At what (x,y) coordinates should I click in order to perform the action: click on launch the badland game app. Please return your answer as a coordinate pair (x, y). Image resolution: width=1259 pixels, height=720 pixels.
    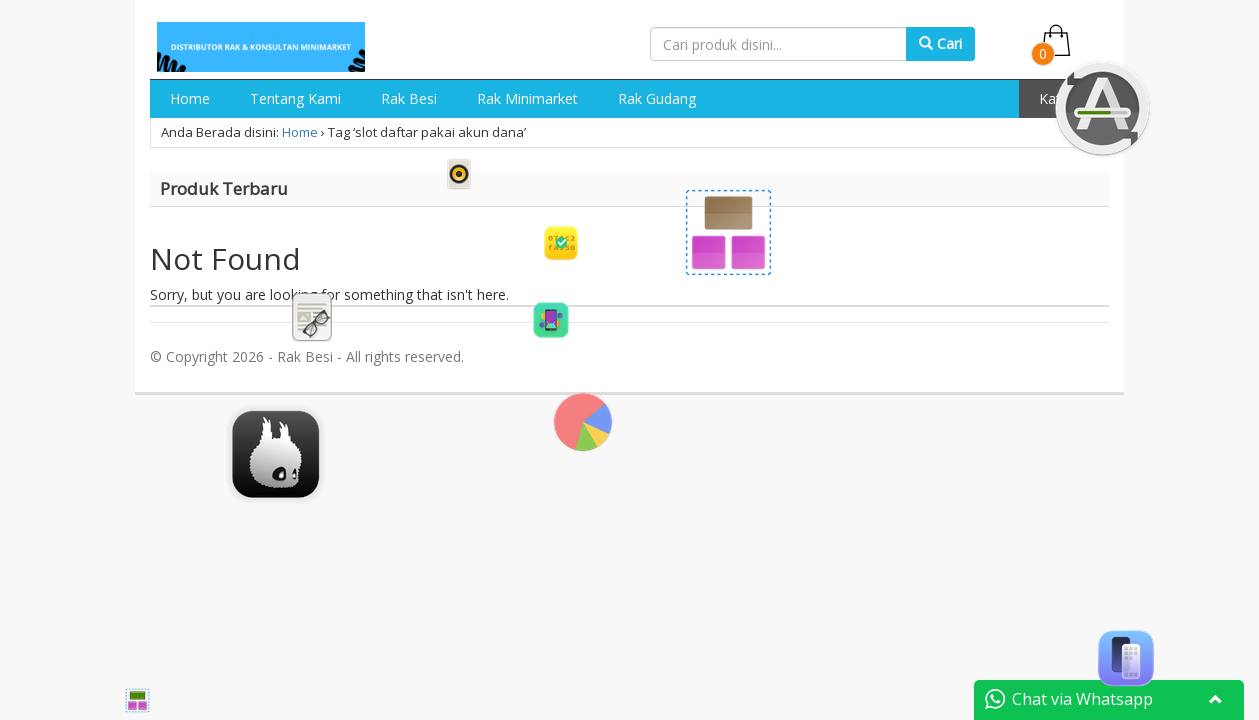
    Looking at the image, I should click on (275, 454).